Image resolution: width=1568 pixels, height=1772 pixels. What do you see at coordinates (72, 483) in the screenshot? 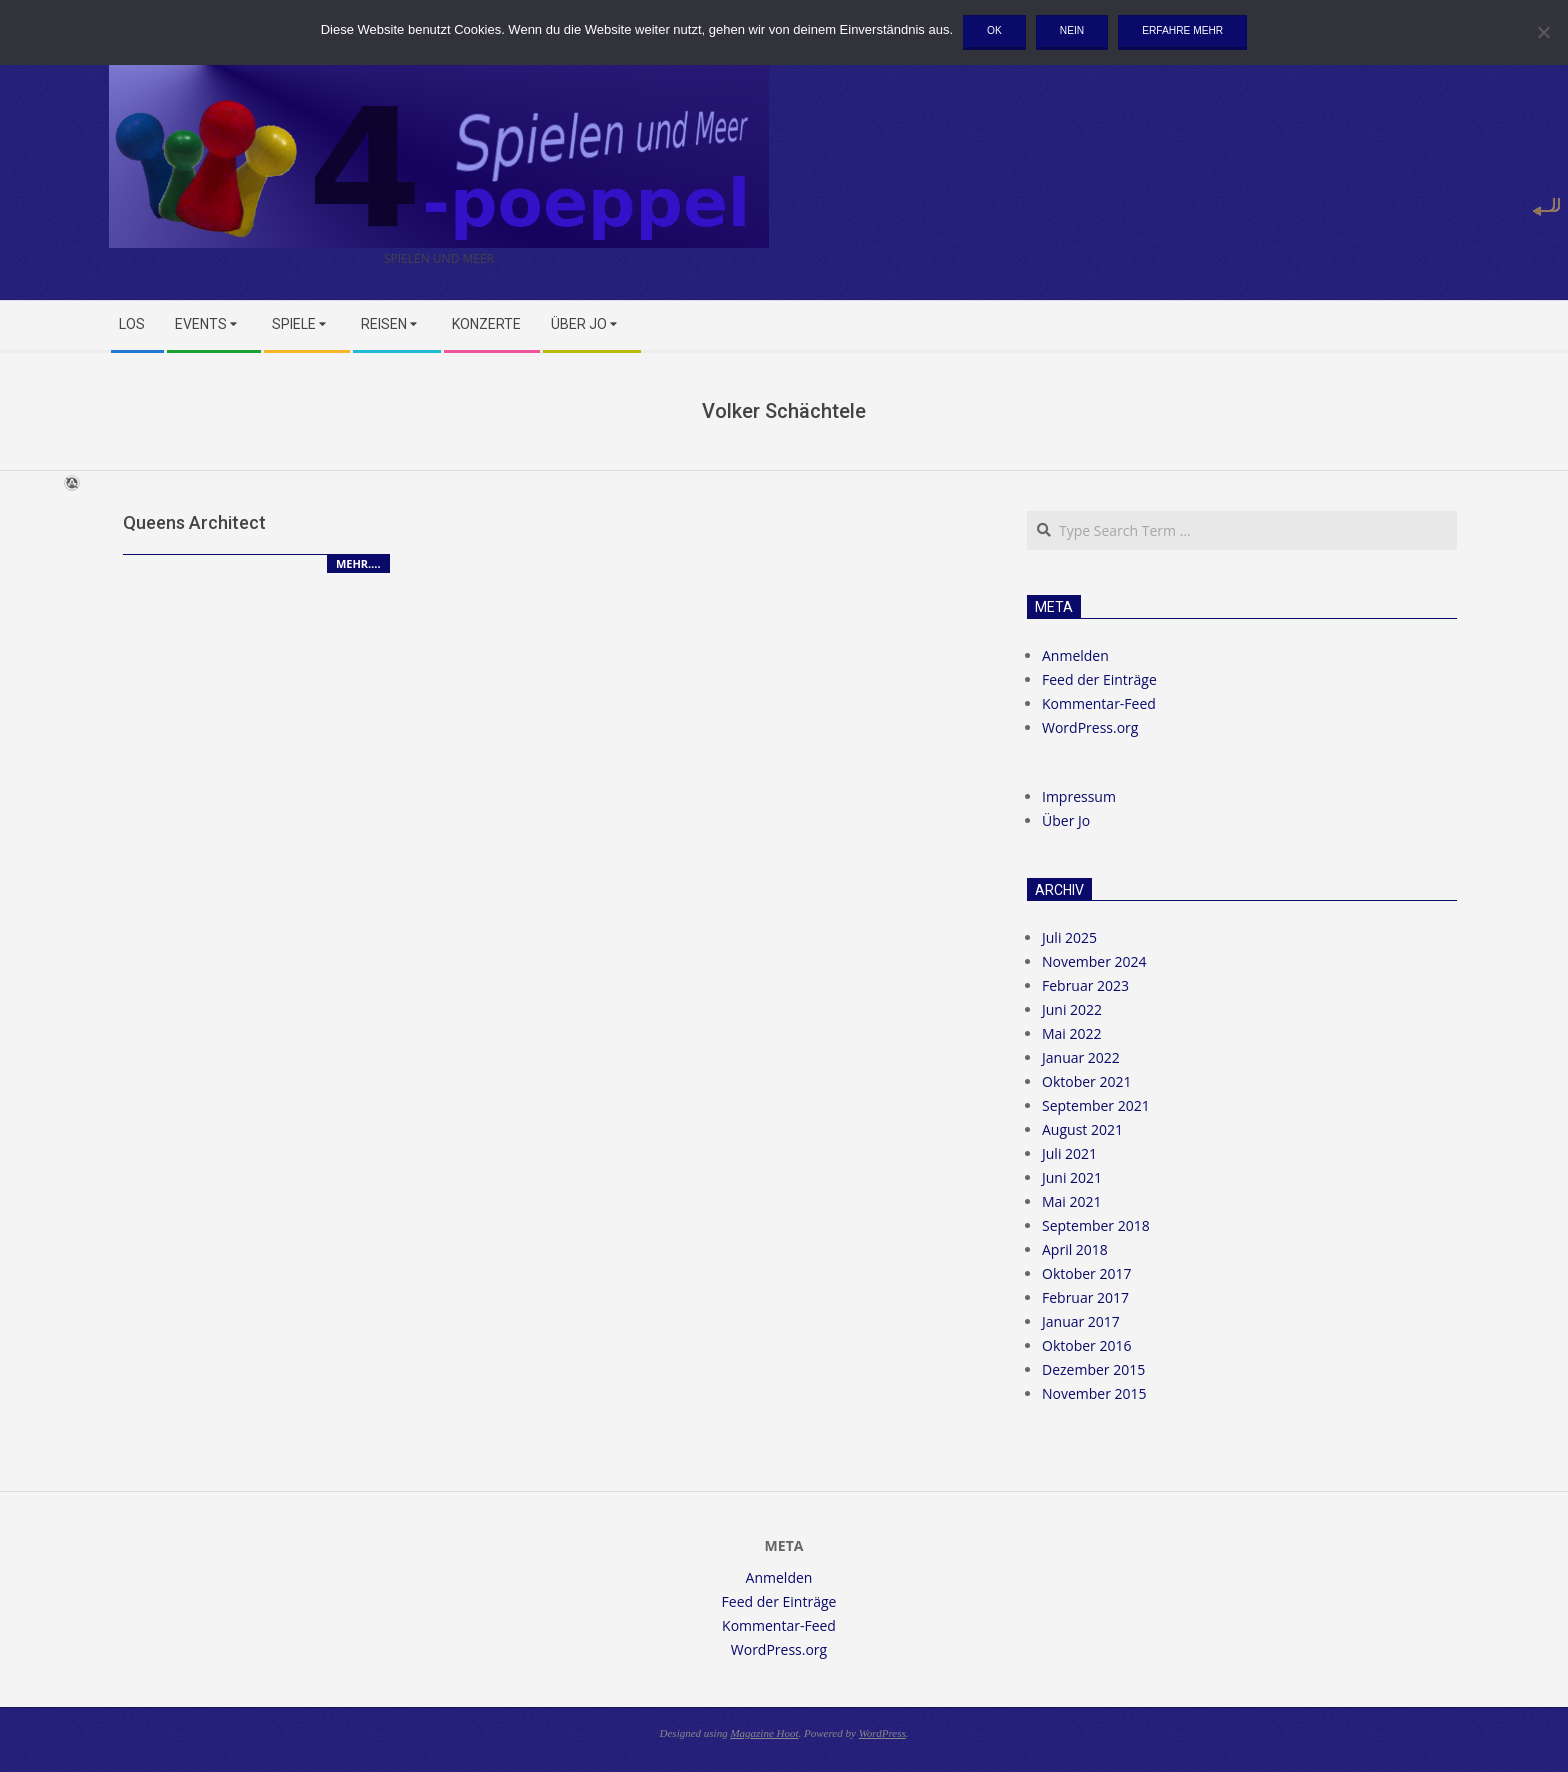
I see `open the software updater application` at bounding box center [72, 483].